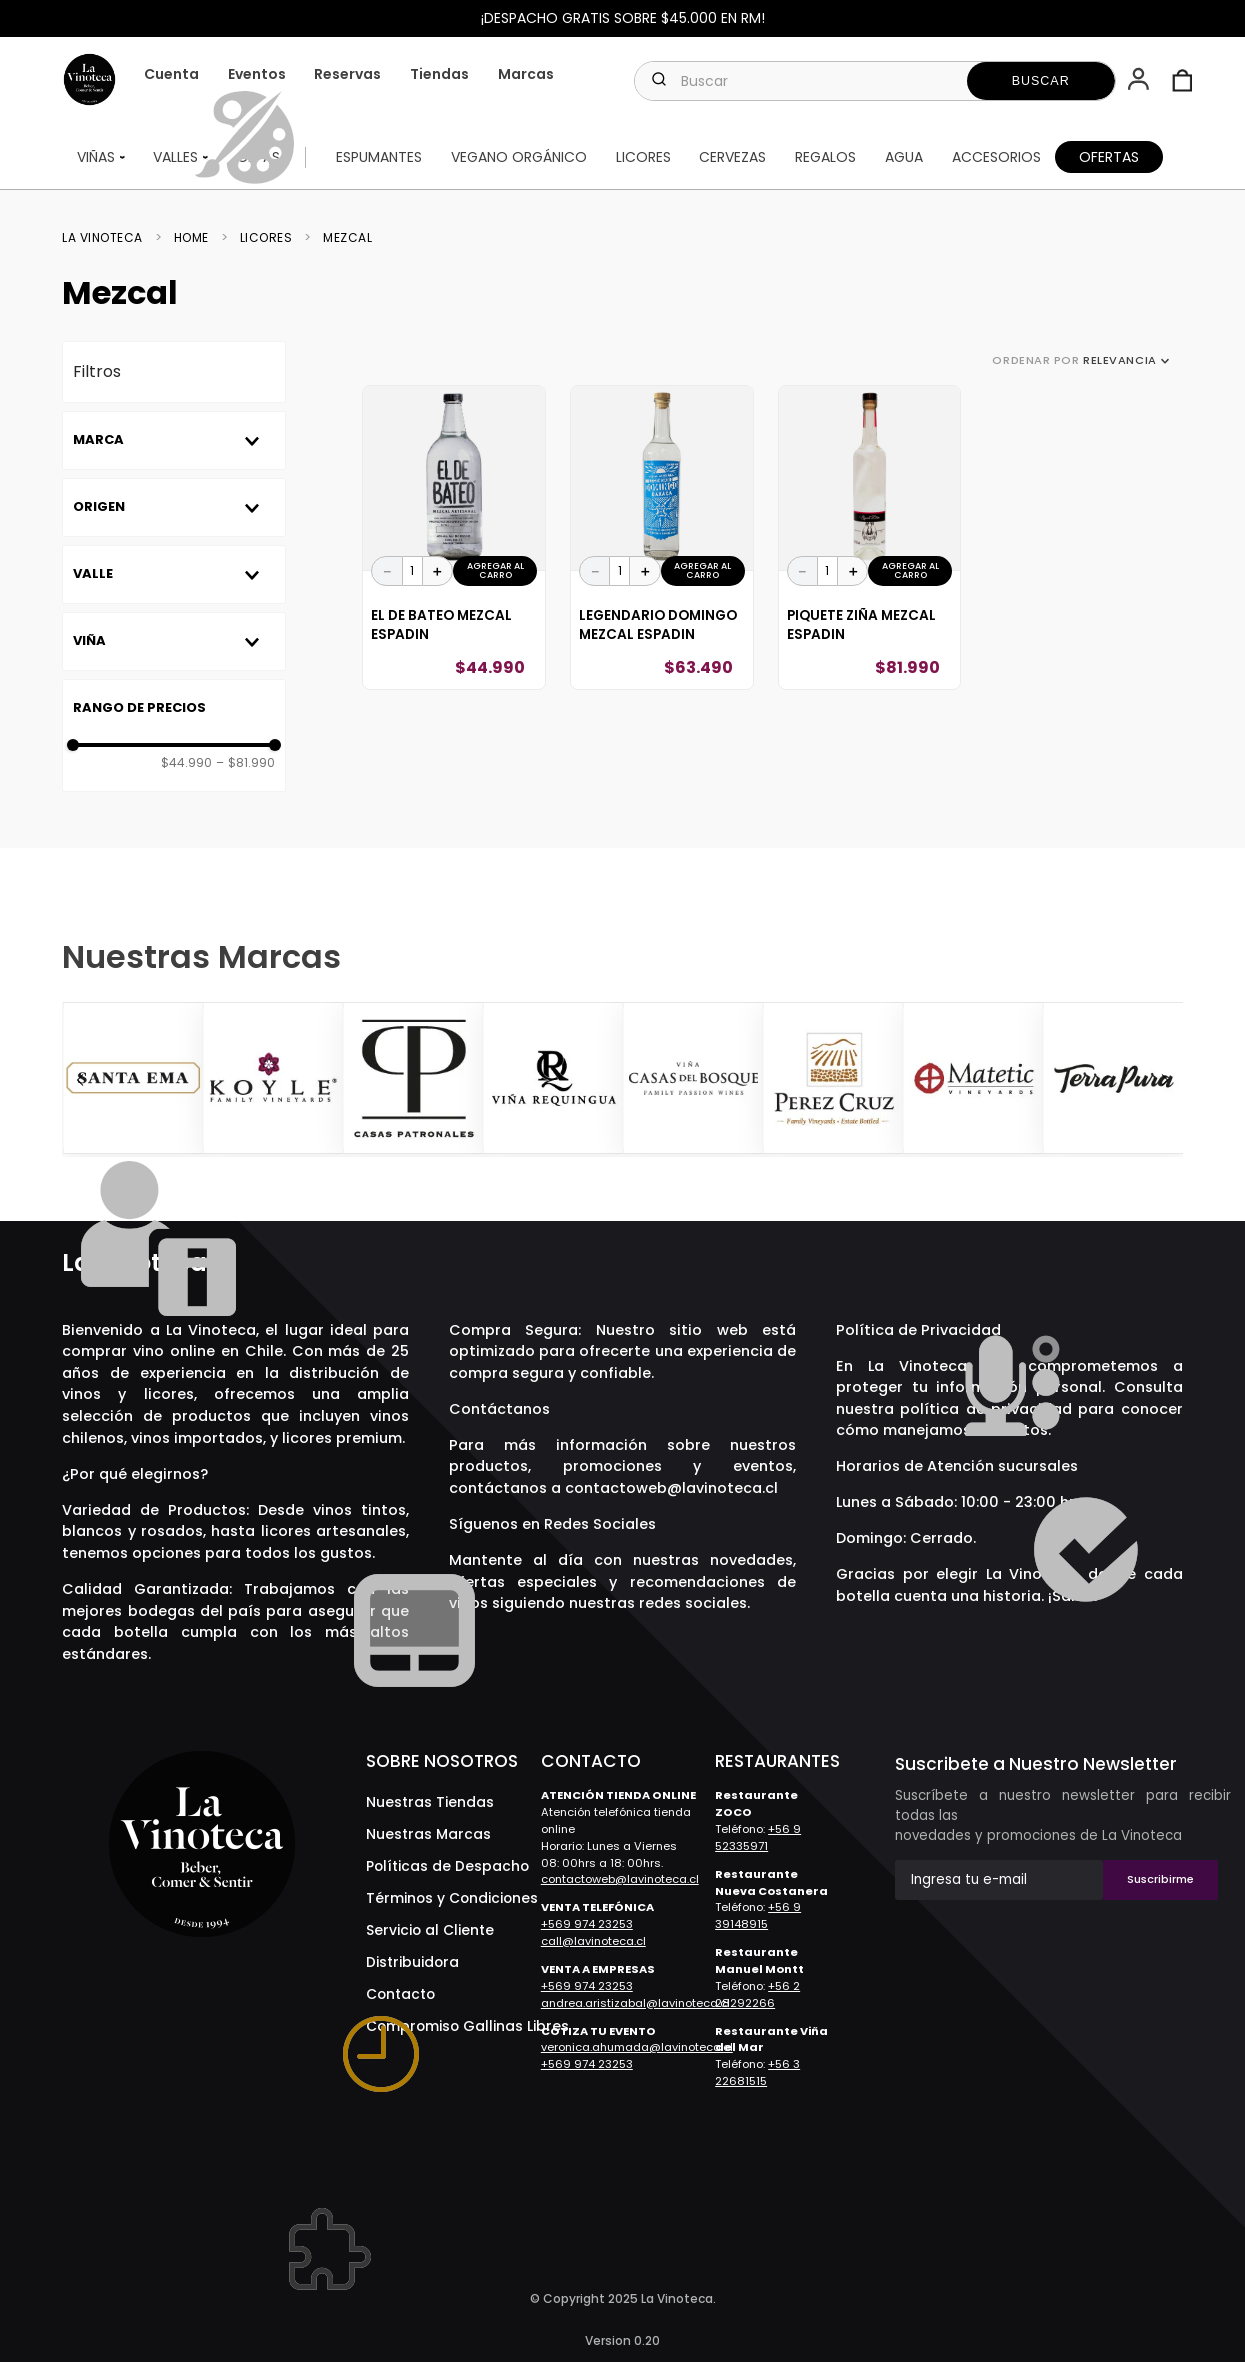  I want to click on open graphics or drawing applications, so click(244, 140).